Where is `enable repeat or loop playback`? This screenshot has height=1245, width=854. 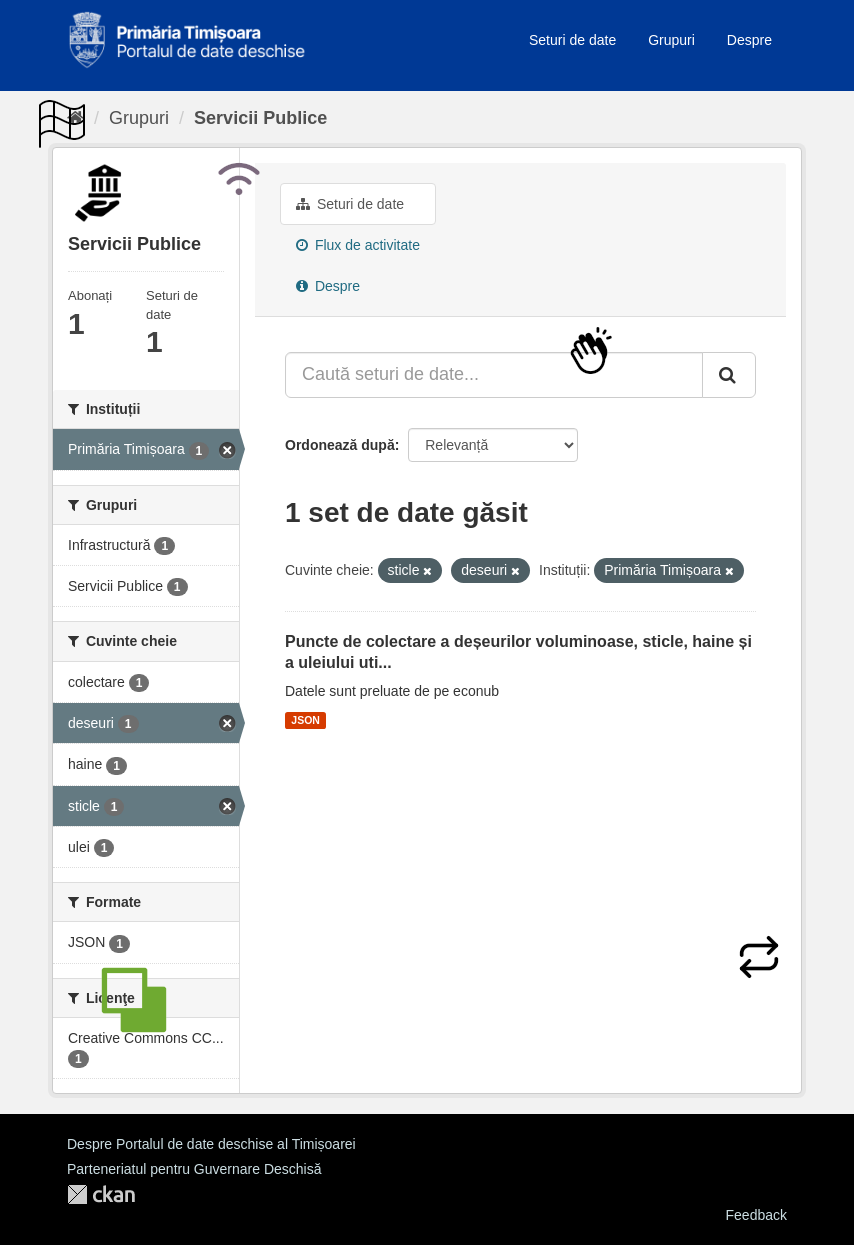 enable repeat or loop playback is located at coordinates (759, 957).